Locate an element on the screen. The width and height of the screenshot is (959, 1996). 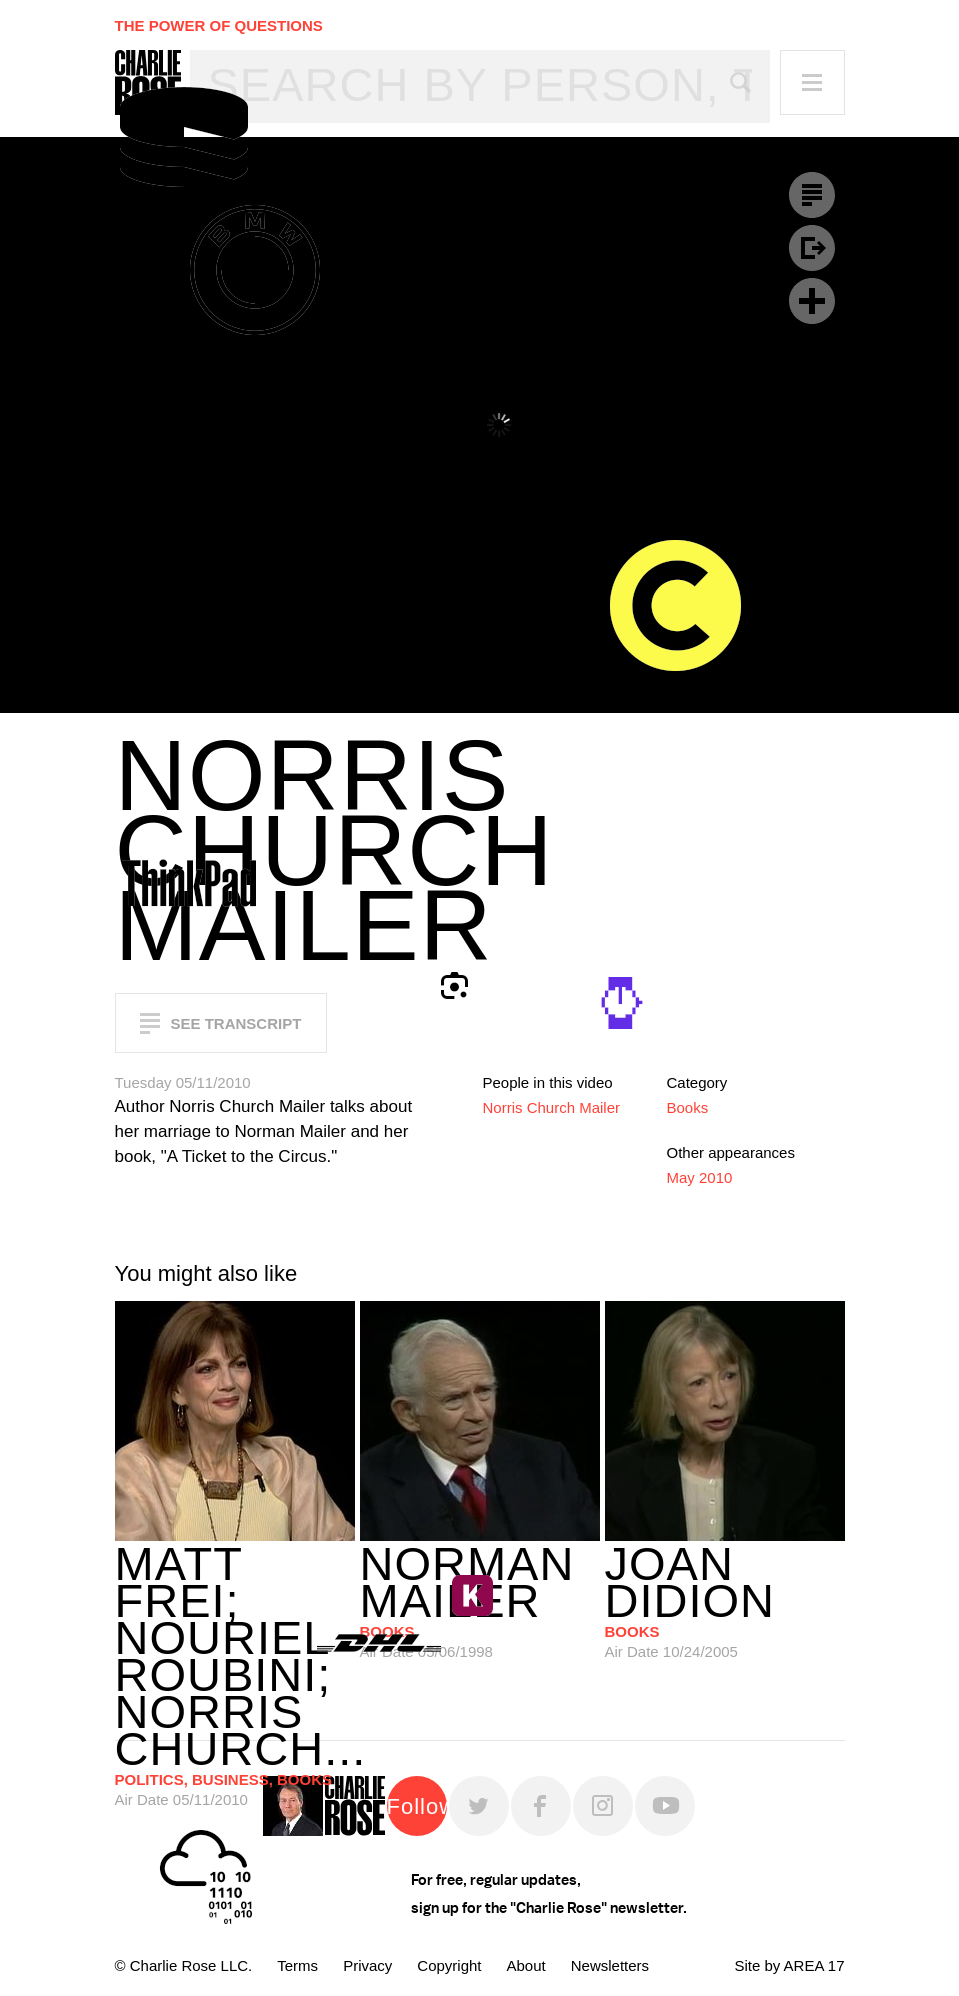
ThinkPad brand logo is located at coordinates (189, 883).